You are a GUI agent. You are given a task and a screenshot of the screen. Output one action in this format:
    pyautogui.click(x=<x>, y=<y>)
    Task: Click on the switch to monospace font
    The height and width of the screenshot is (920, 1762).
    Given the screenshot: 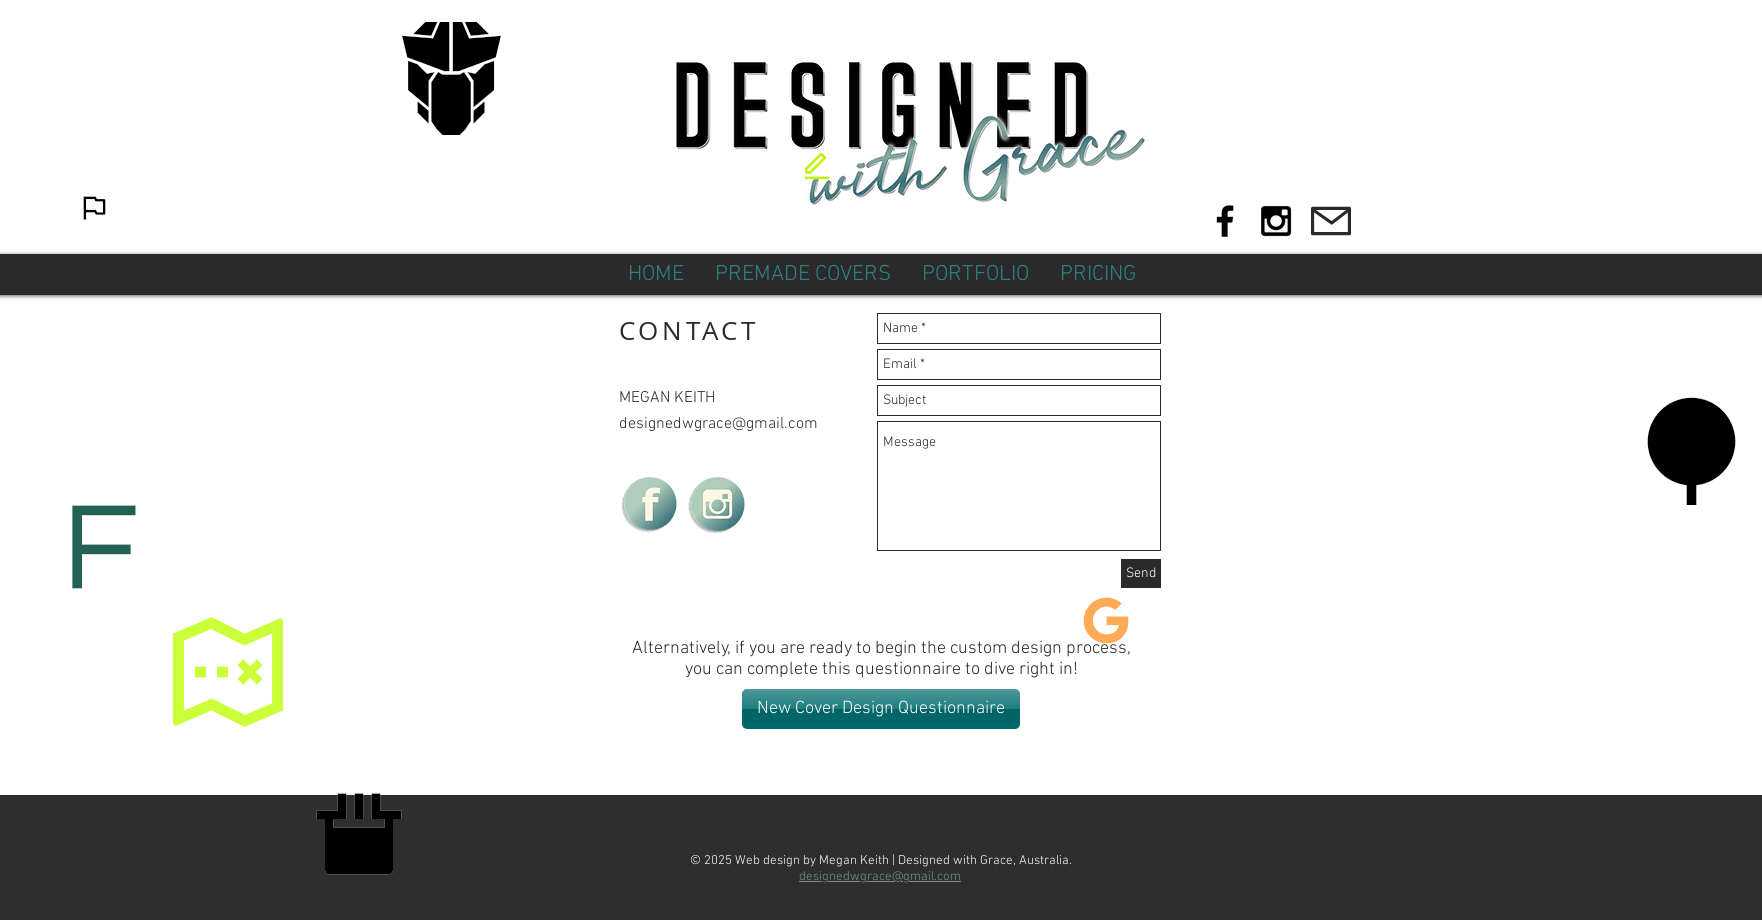 What is the action you would take?
    pyautogui.click(x=101, y=544)
    